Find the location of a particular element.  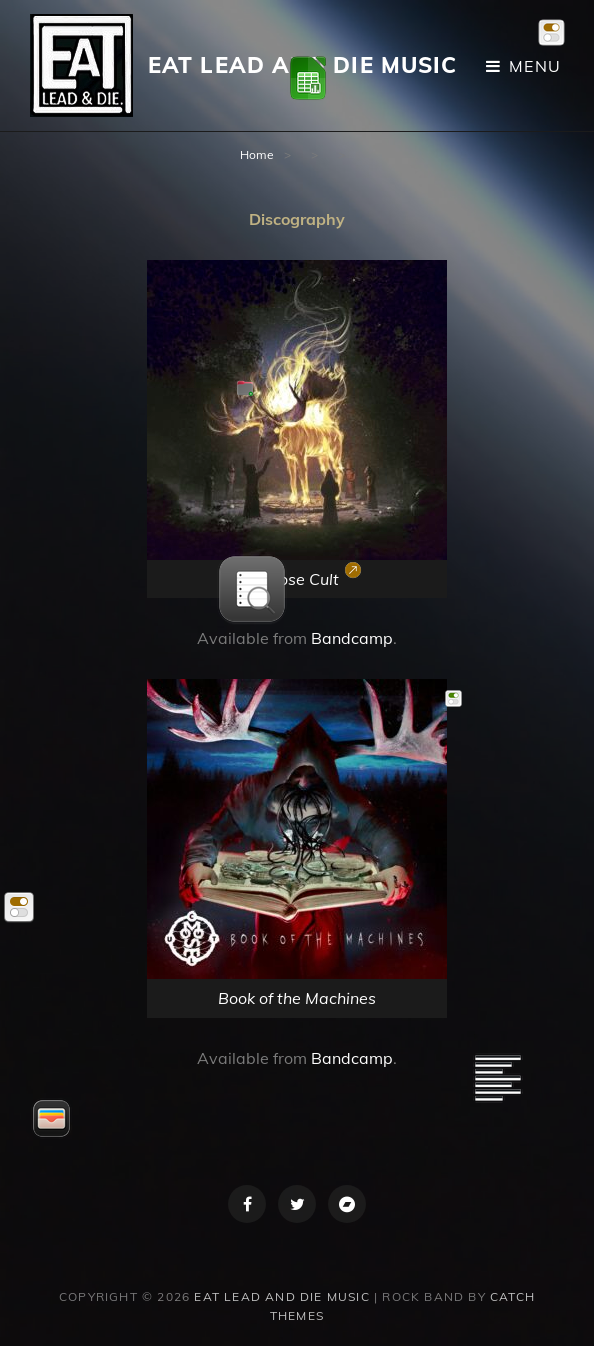

align text to the left margin is located at coordinates (498, 1078).